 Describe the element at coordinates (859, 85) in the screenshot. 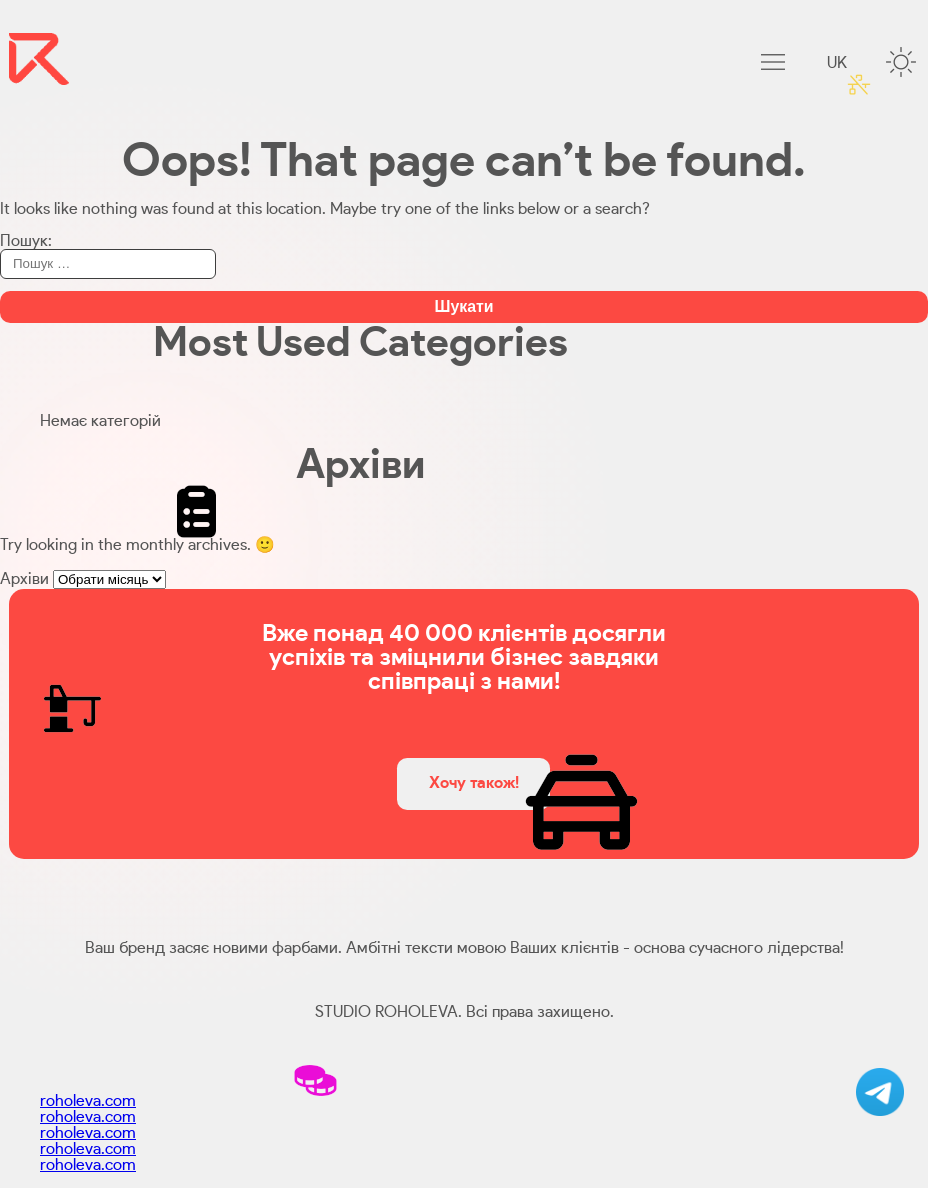

I see `network connection unavailable` at that location.